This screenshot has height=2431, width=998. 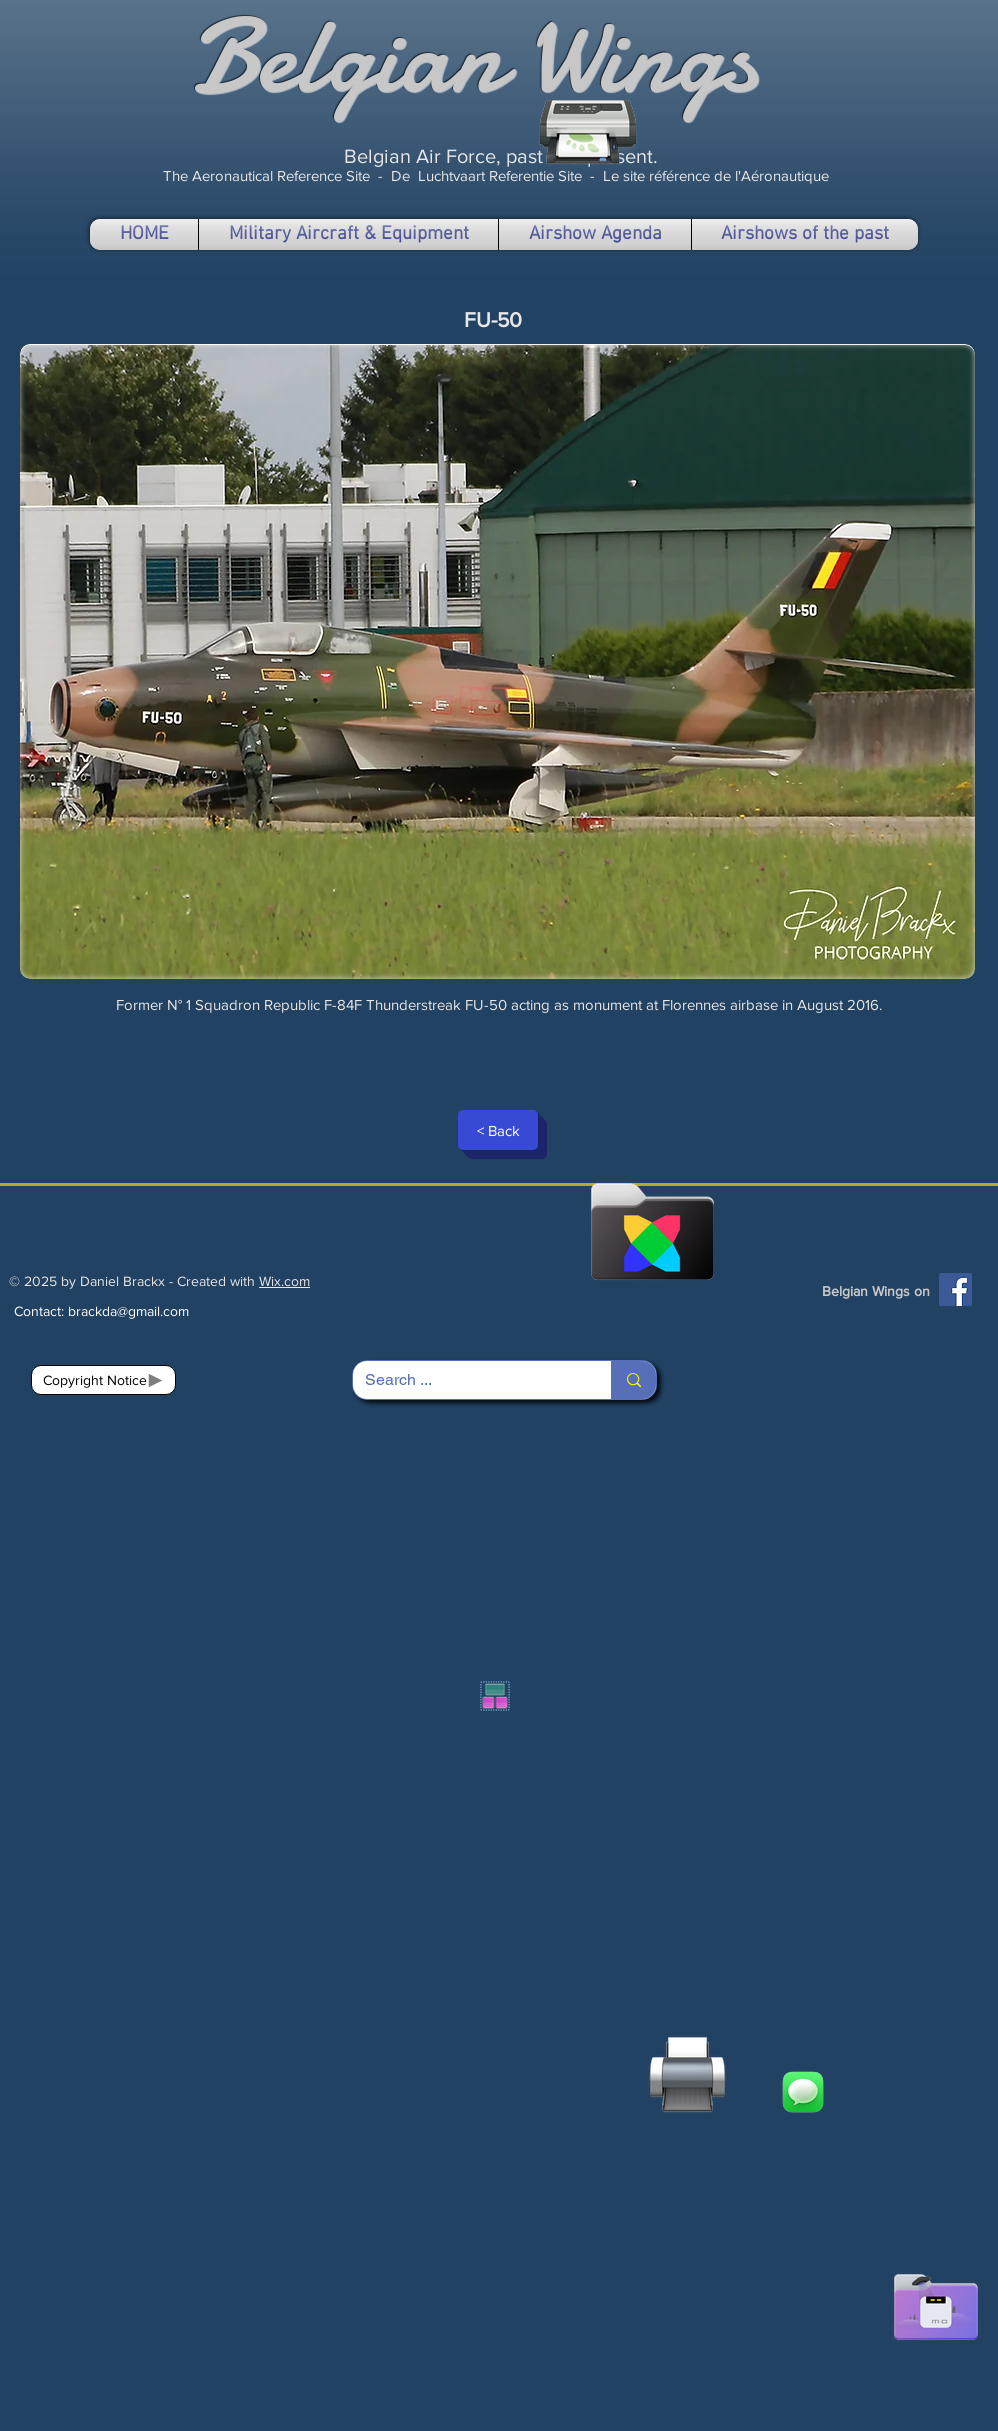 What do you see at coordinates (588, 130) in the screenshot?
I see `print the current document` at bounding box center [588, 130].